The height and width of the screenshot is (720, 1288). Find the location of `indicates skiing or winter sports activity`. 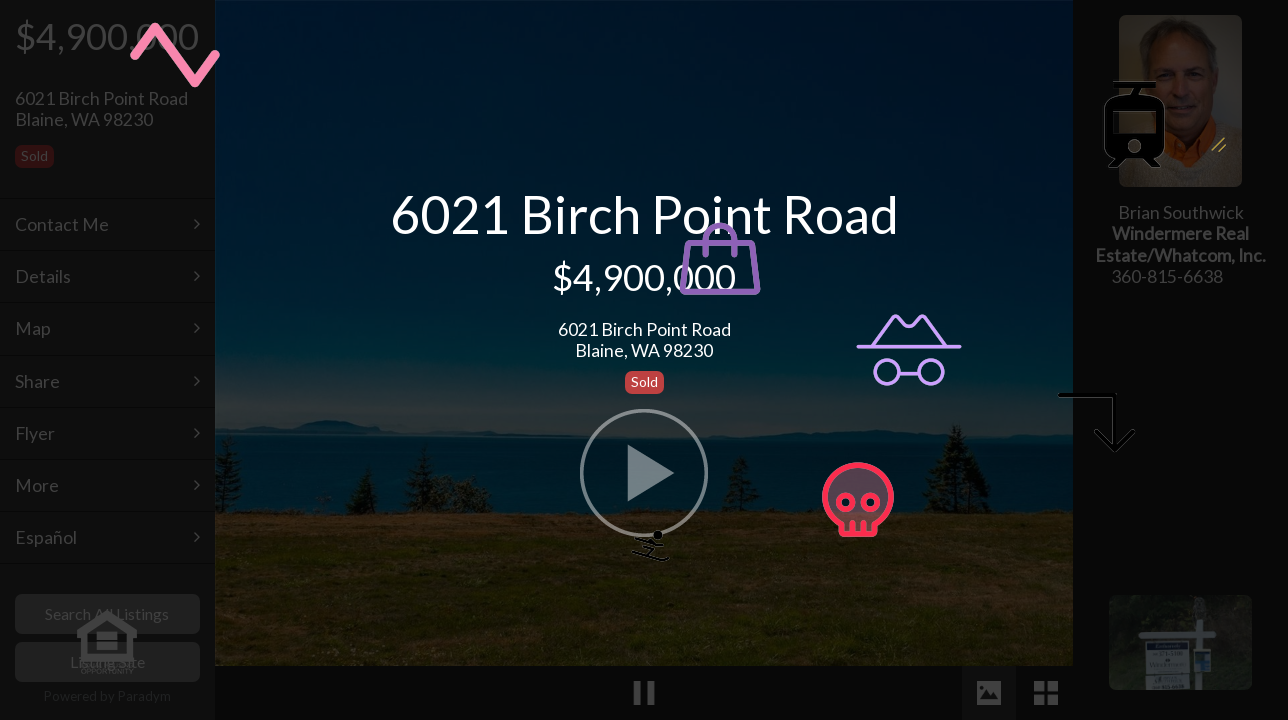

indicates skiing or winter sports activity is located at coordinates (650, 546).